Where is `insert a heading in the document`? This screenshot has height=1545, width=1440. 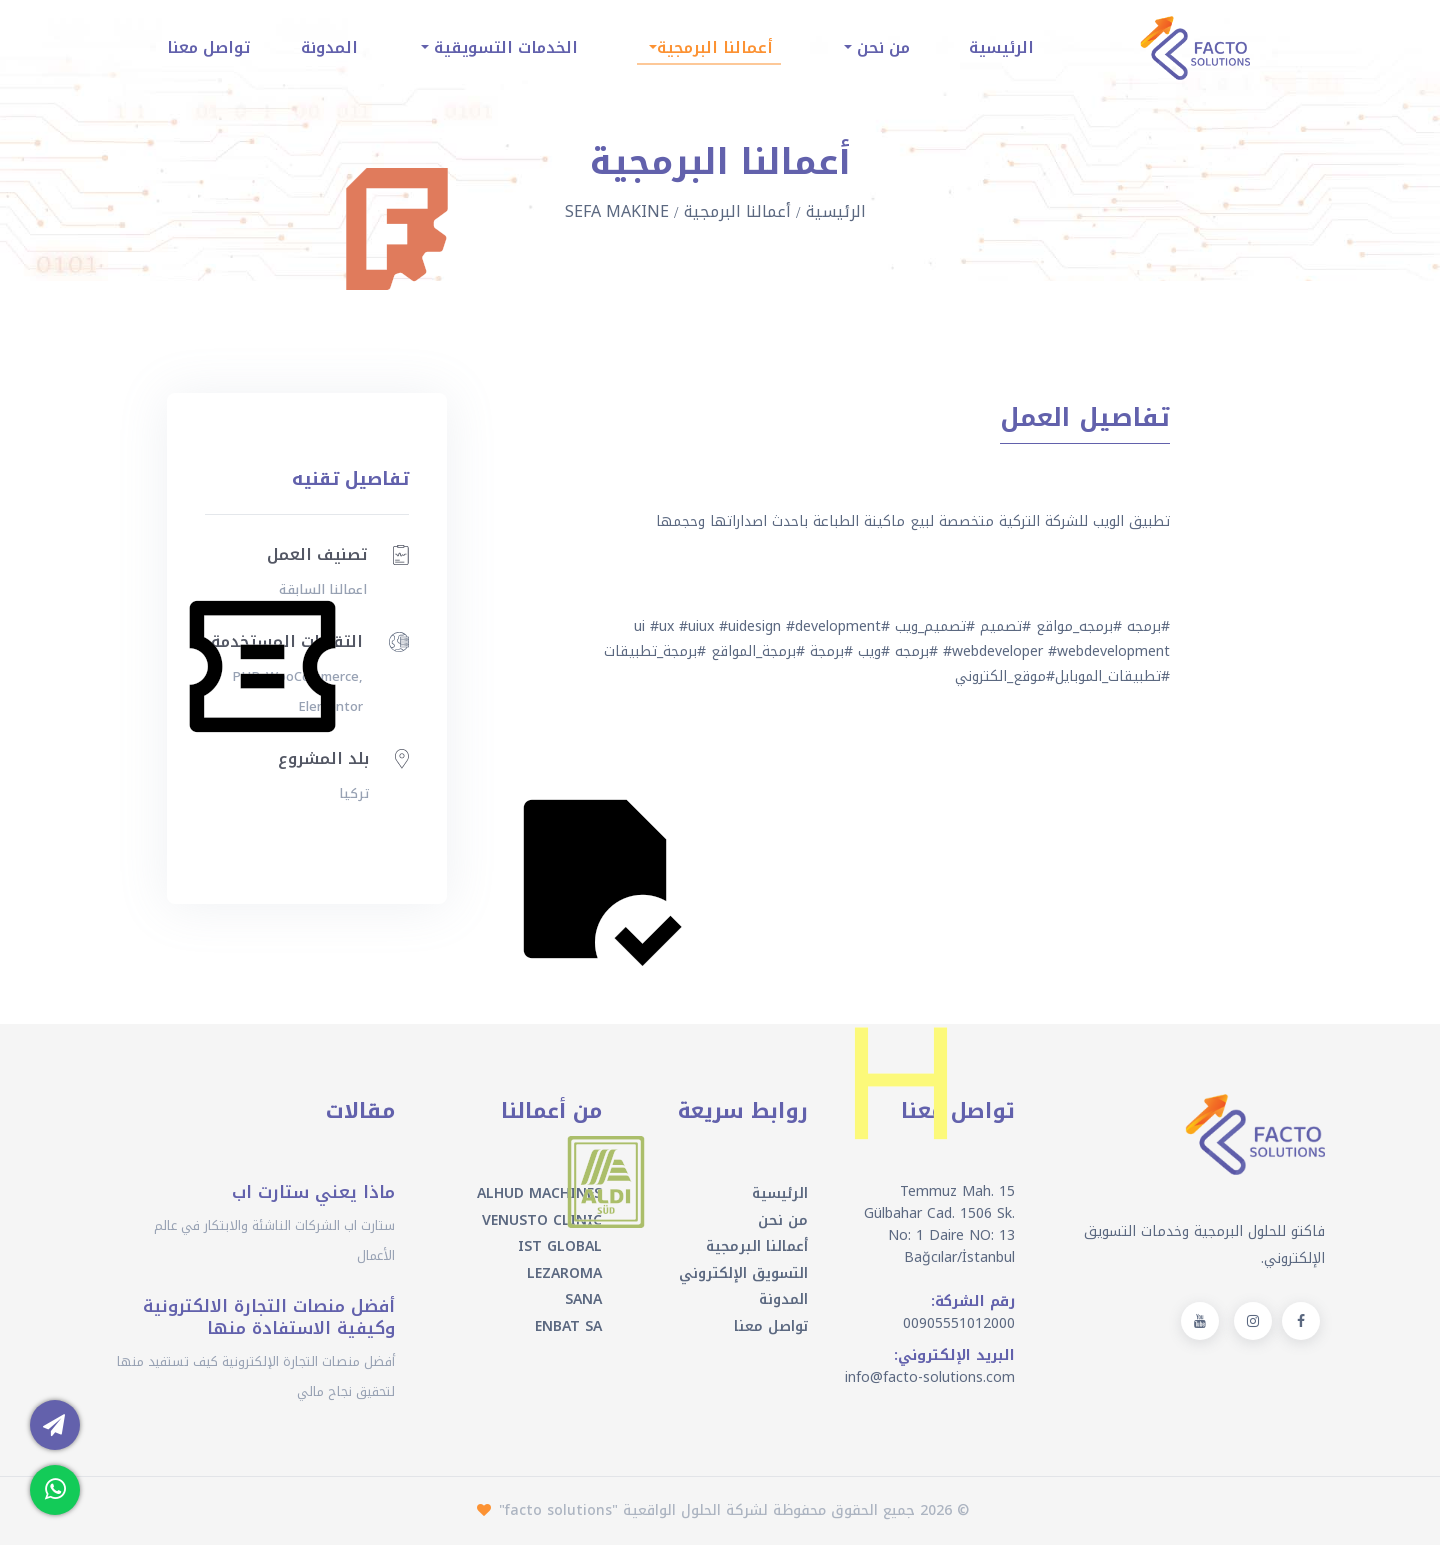
insert a heading in the document is located at coordinates (901, 1080).